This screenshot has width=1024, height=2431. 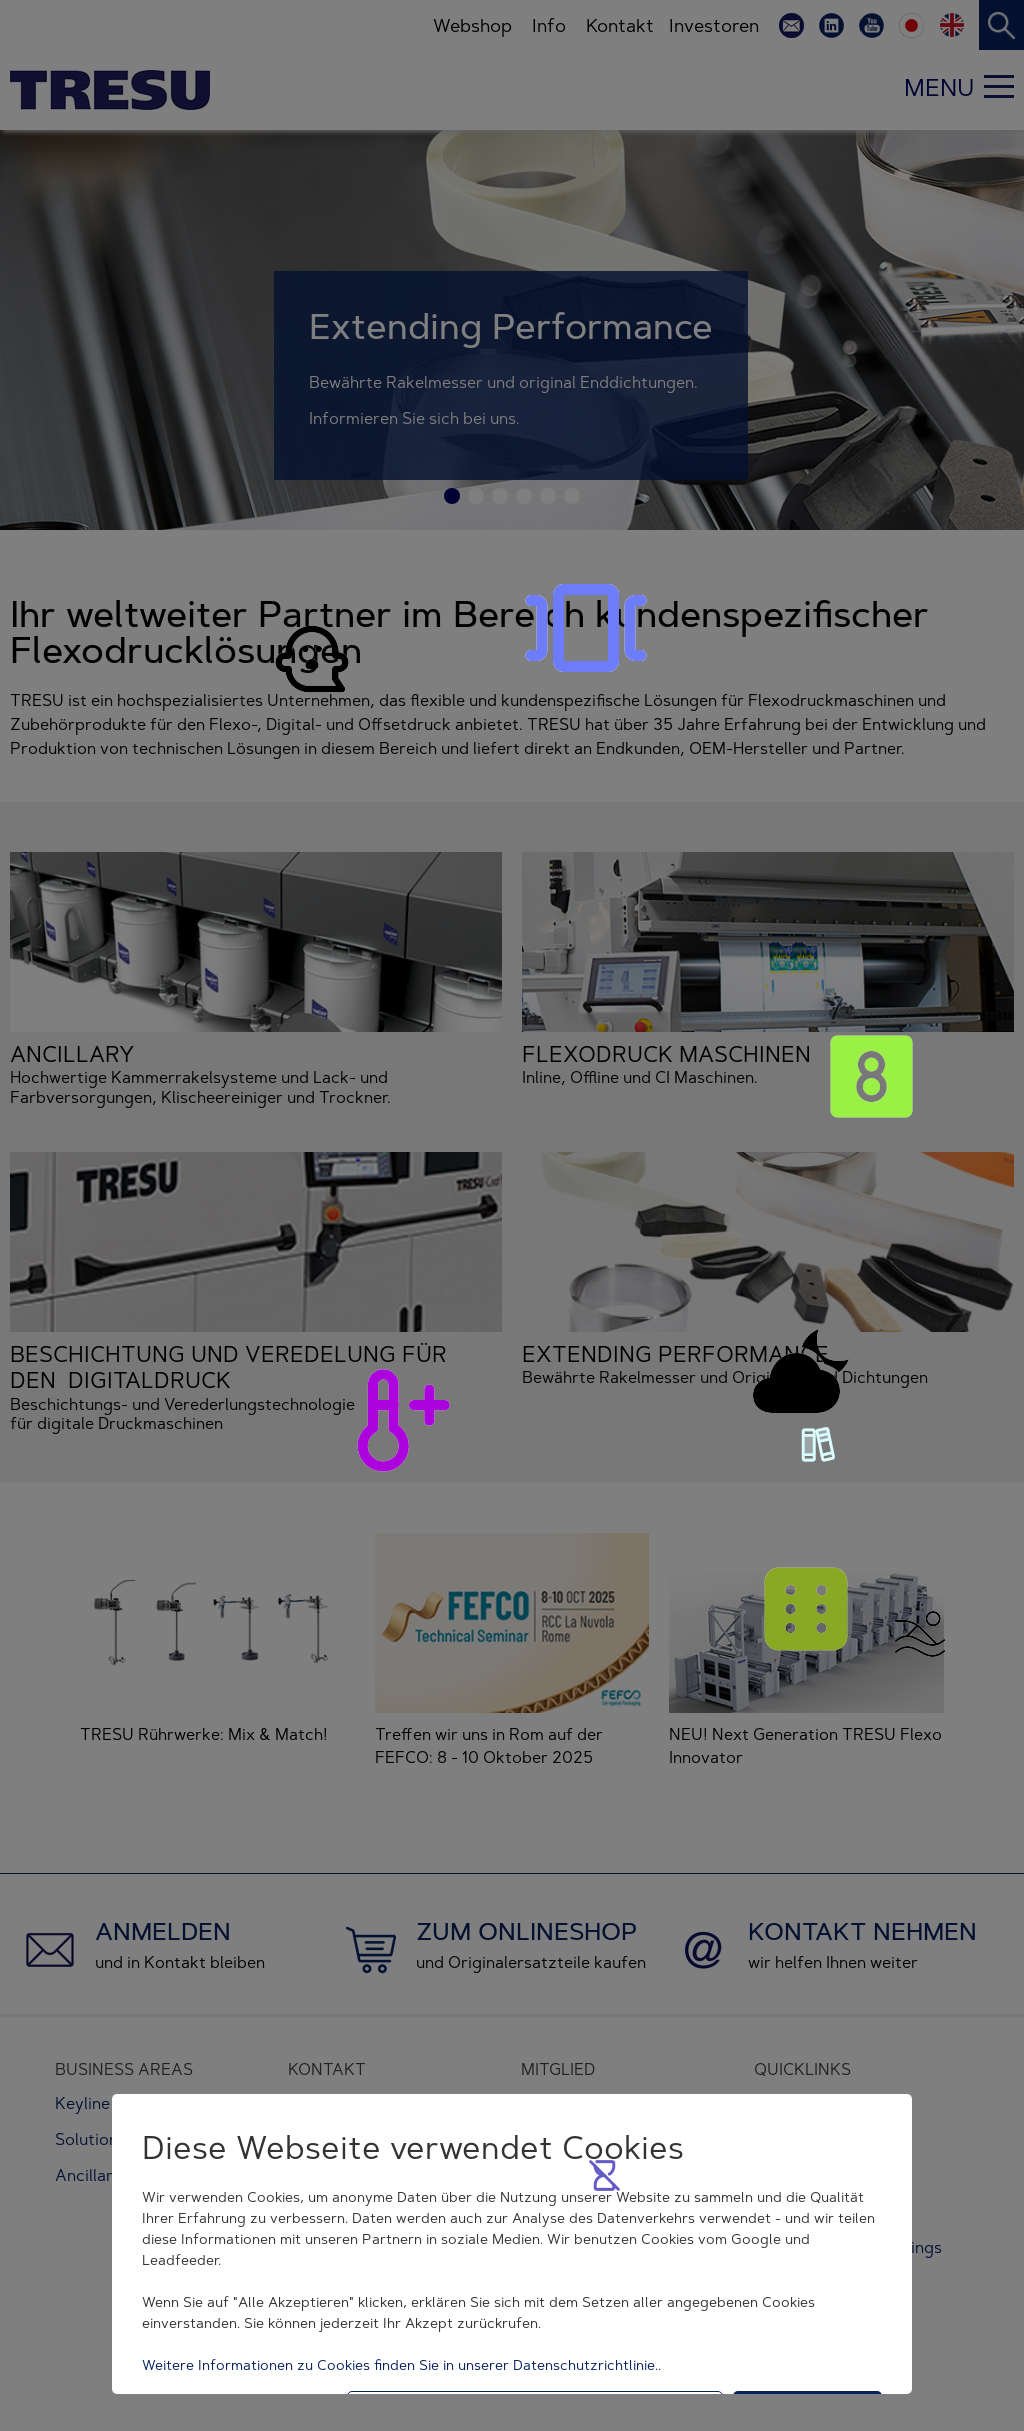 I want to click on navigate through a horizontal image carousel, so click(x=586, y=628).